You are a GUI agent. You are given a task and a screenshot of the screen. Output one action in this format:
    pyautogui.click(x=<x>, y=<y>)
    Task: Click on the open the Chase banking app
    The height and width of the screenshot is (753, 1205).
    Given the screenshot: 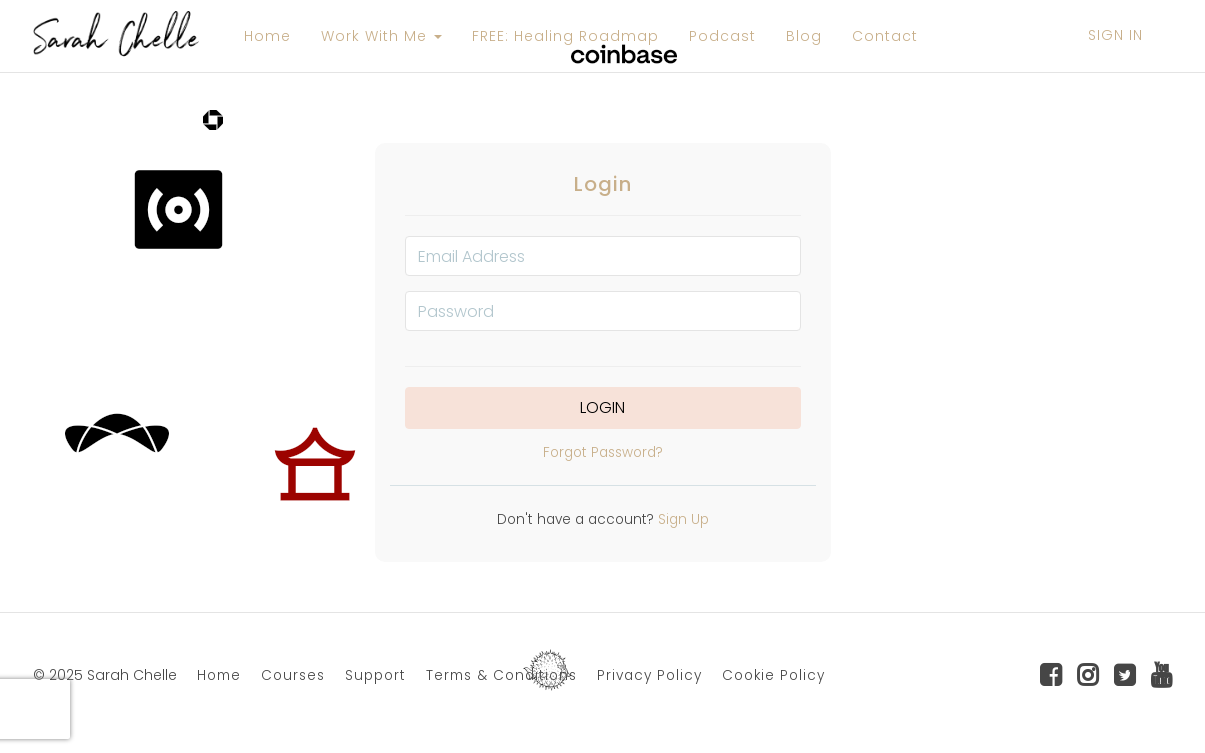 What is the action you would take?
    pyautogui.click(x=213, y=120)
    